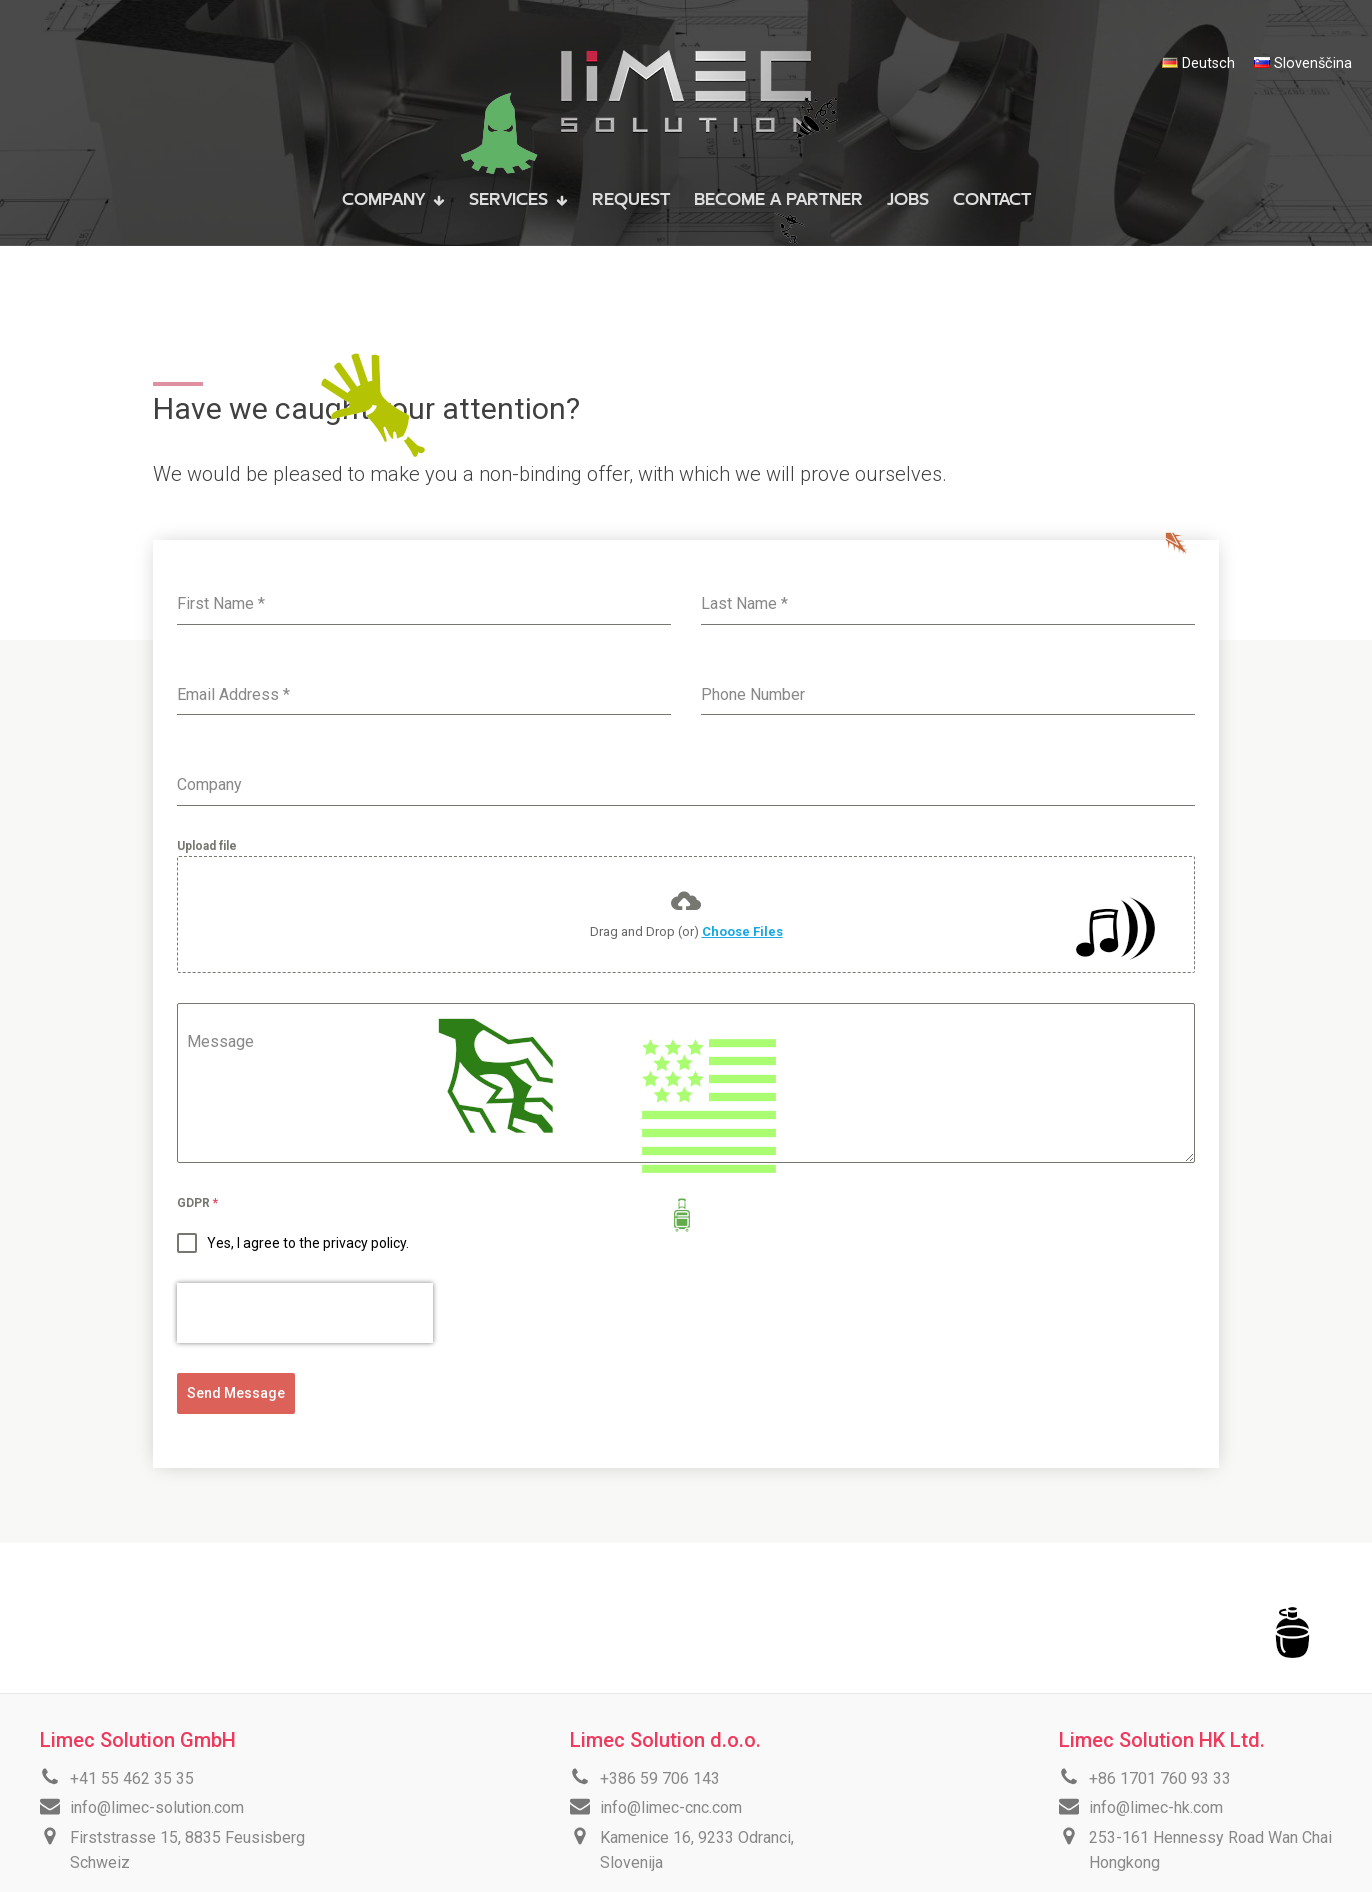 This screenshot has width=1372, height=1892. I want to click on select spiked tail attack for creature, so click(1176, 543).